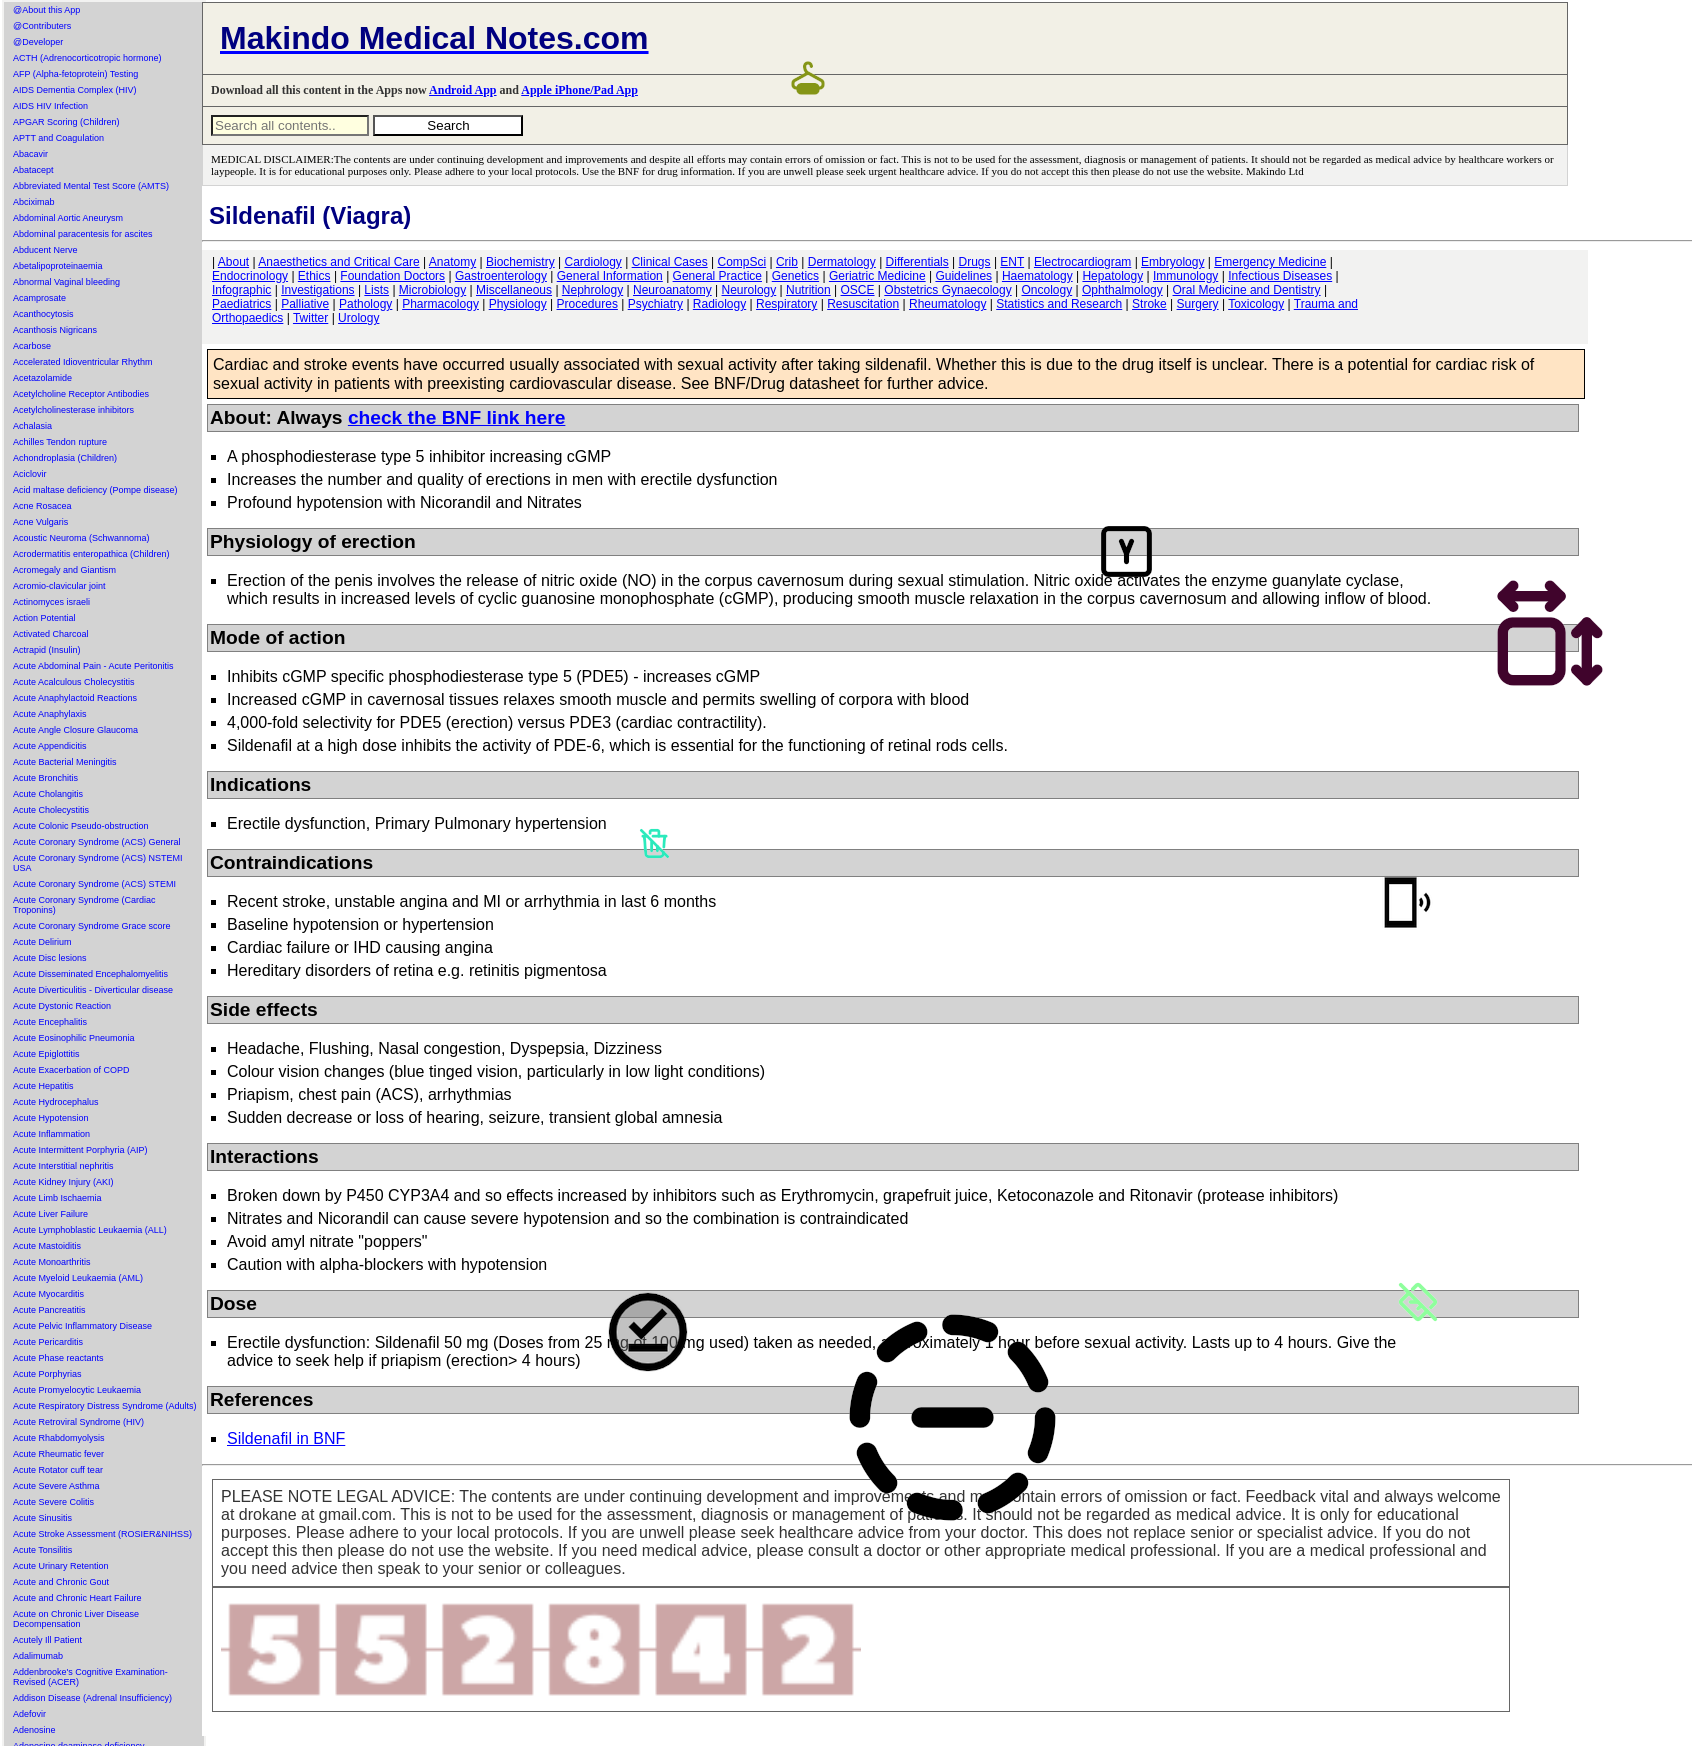 The height and width of the screenshot is (1746, 1692). What do you see at coordinates (952, 1417) in the screenshot?
I see `remove item from a pending or draft state` at bounding box center [952, 1417].